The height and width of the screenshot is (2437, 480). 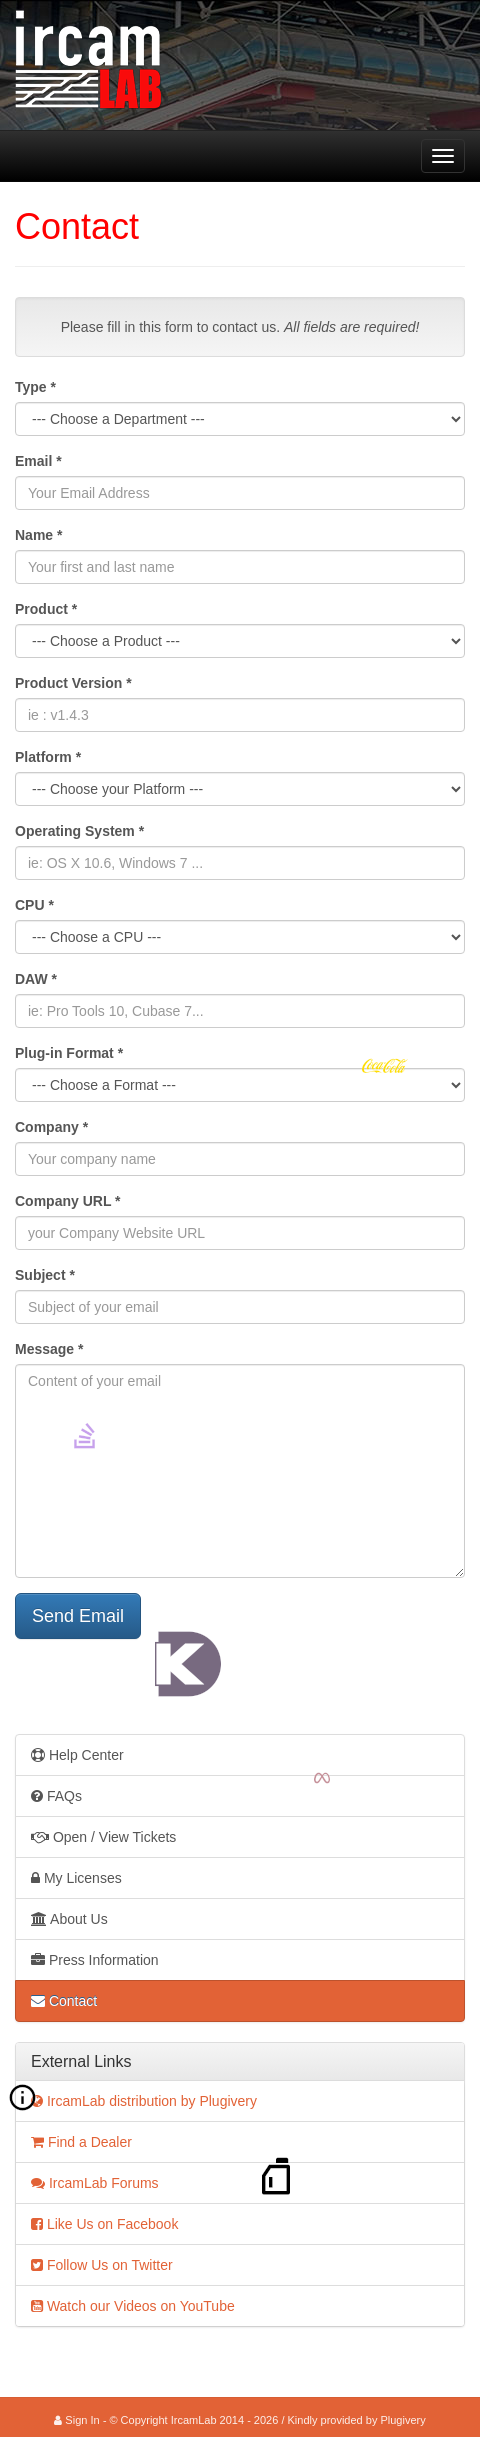 I want to click on visit stack overflow website, so click(x=84, y=1435).